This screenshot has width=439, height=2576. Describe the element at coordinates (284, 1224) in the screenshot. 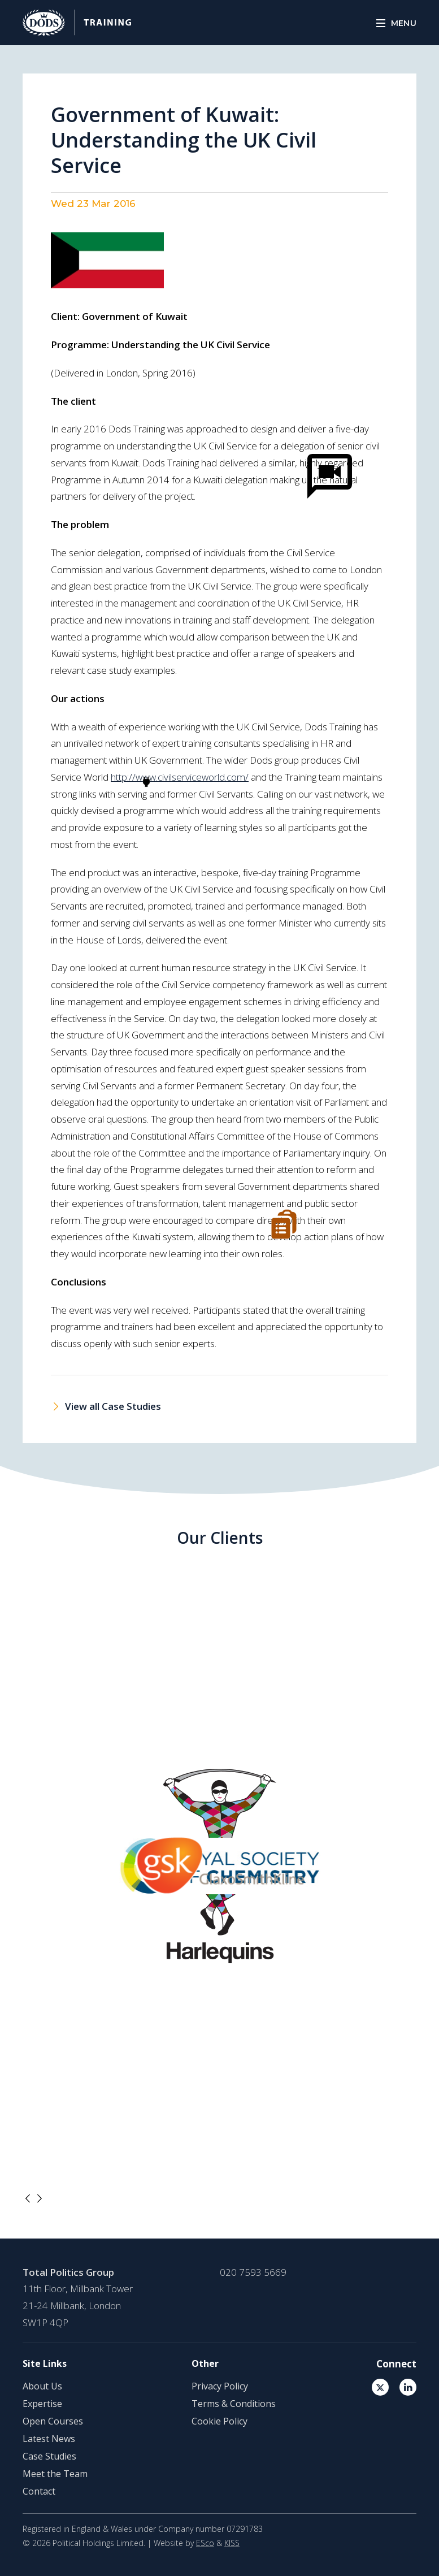

I see `view clipboard with list items` at that location.